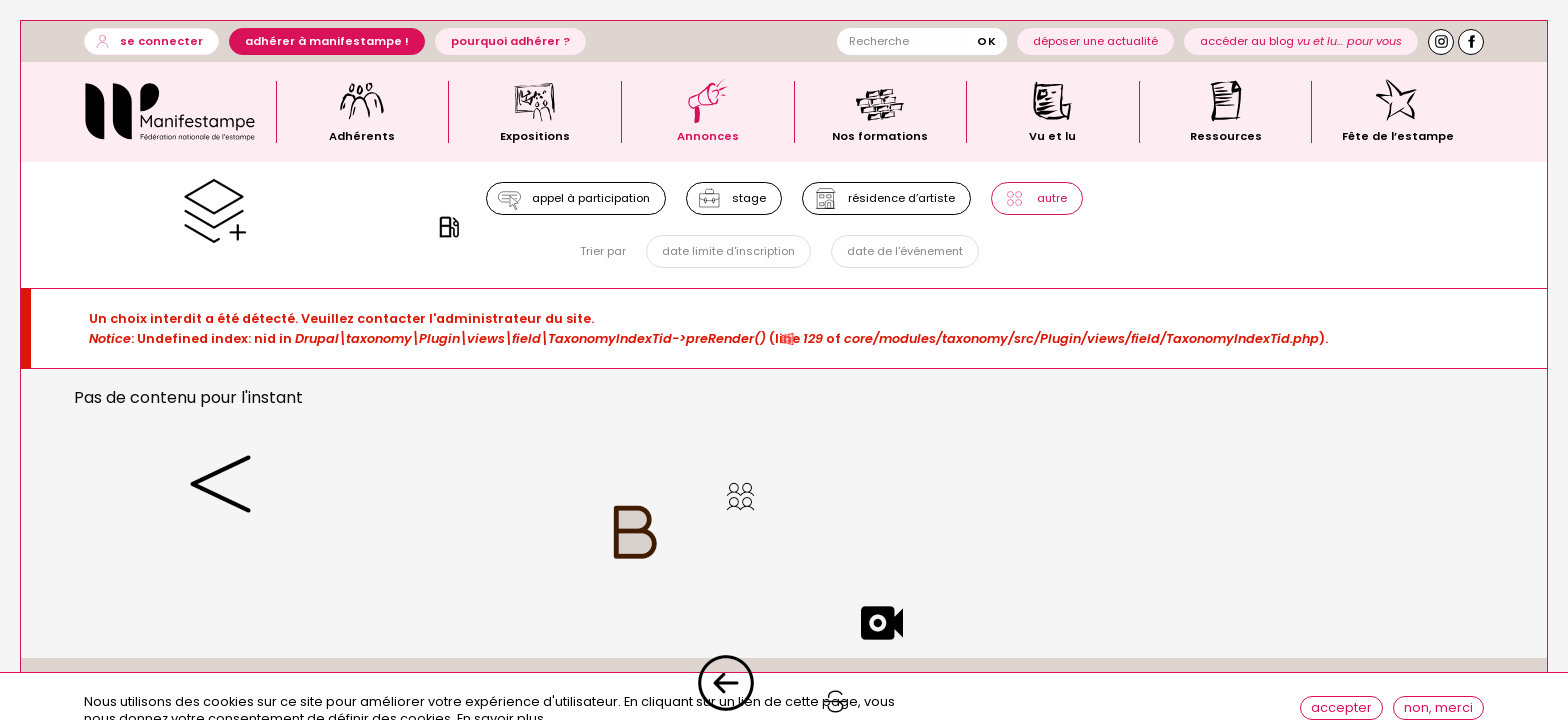 The height and width of the screenshot is (720, 1568). Describe the element at coordinates (835, 701) in the screenshot. I see `apply strikethrough formatting to selected text` at that location.